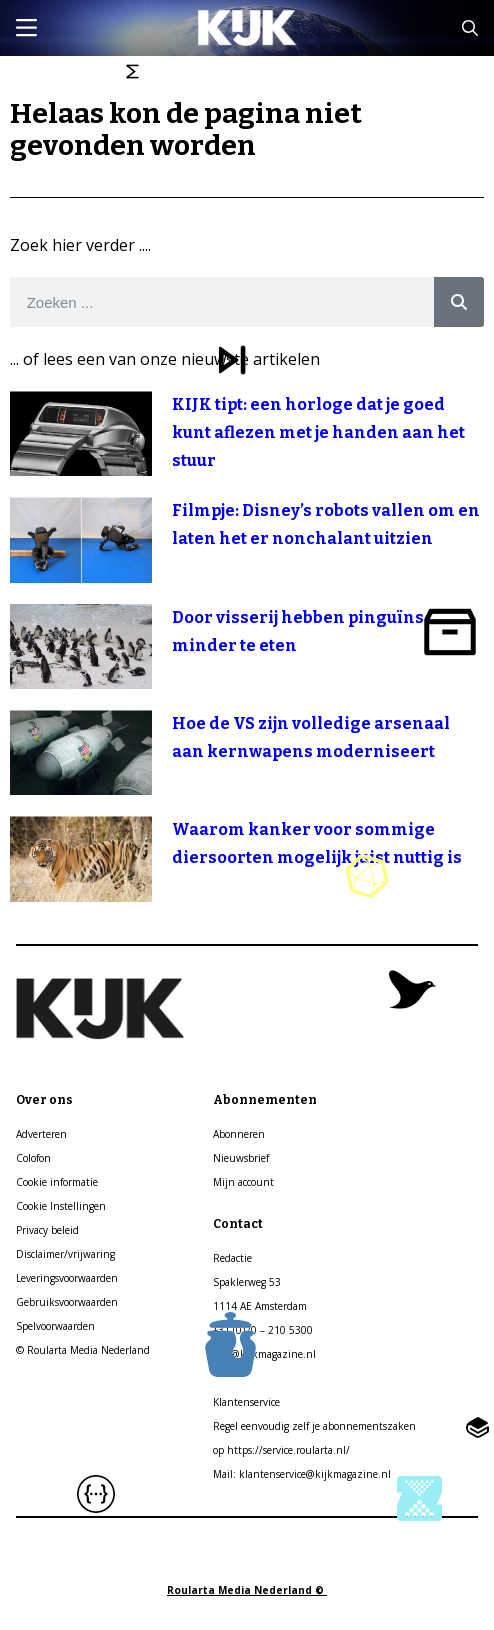 The height and width of the screenshot is (1630, 494). Describe the element at coordinates (412, 989) in the screenshot. I see `fluentd data collector logo` at that location.